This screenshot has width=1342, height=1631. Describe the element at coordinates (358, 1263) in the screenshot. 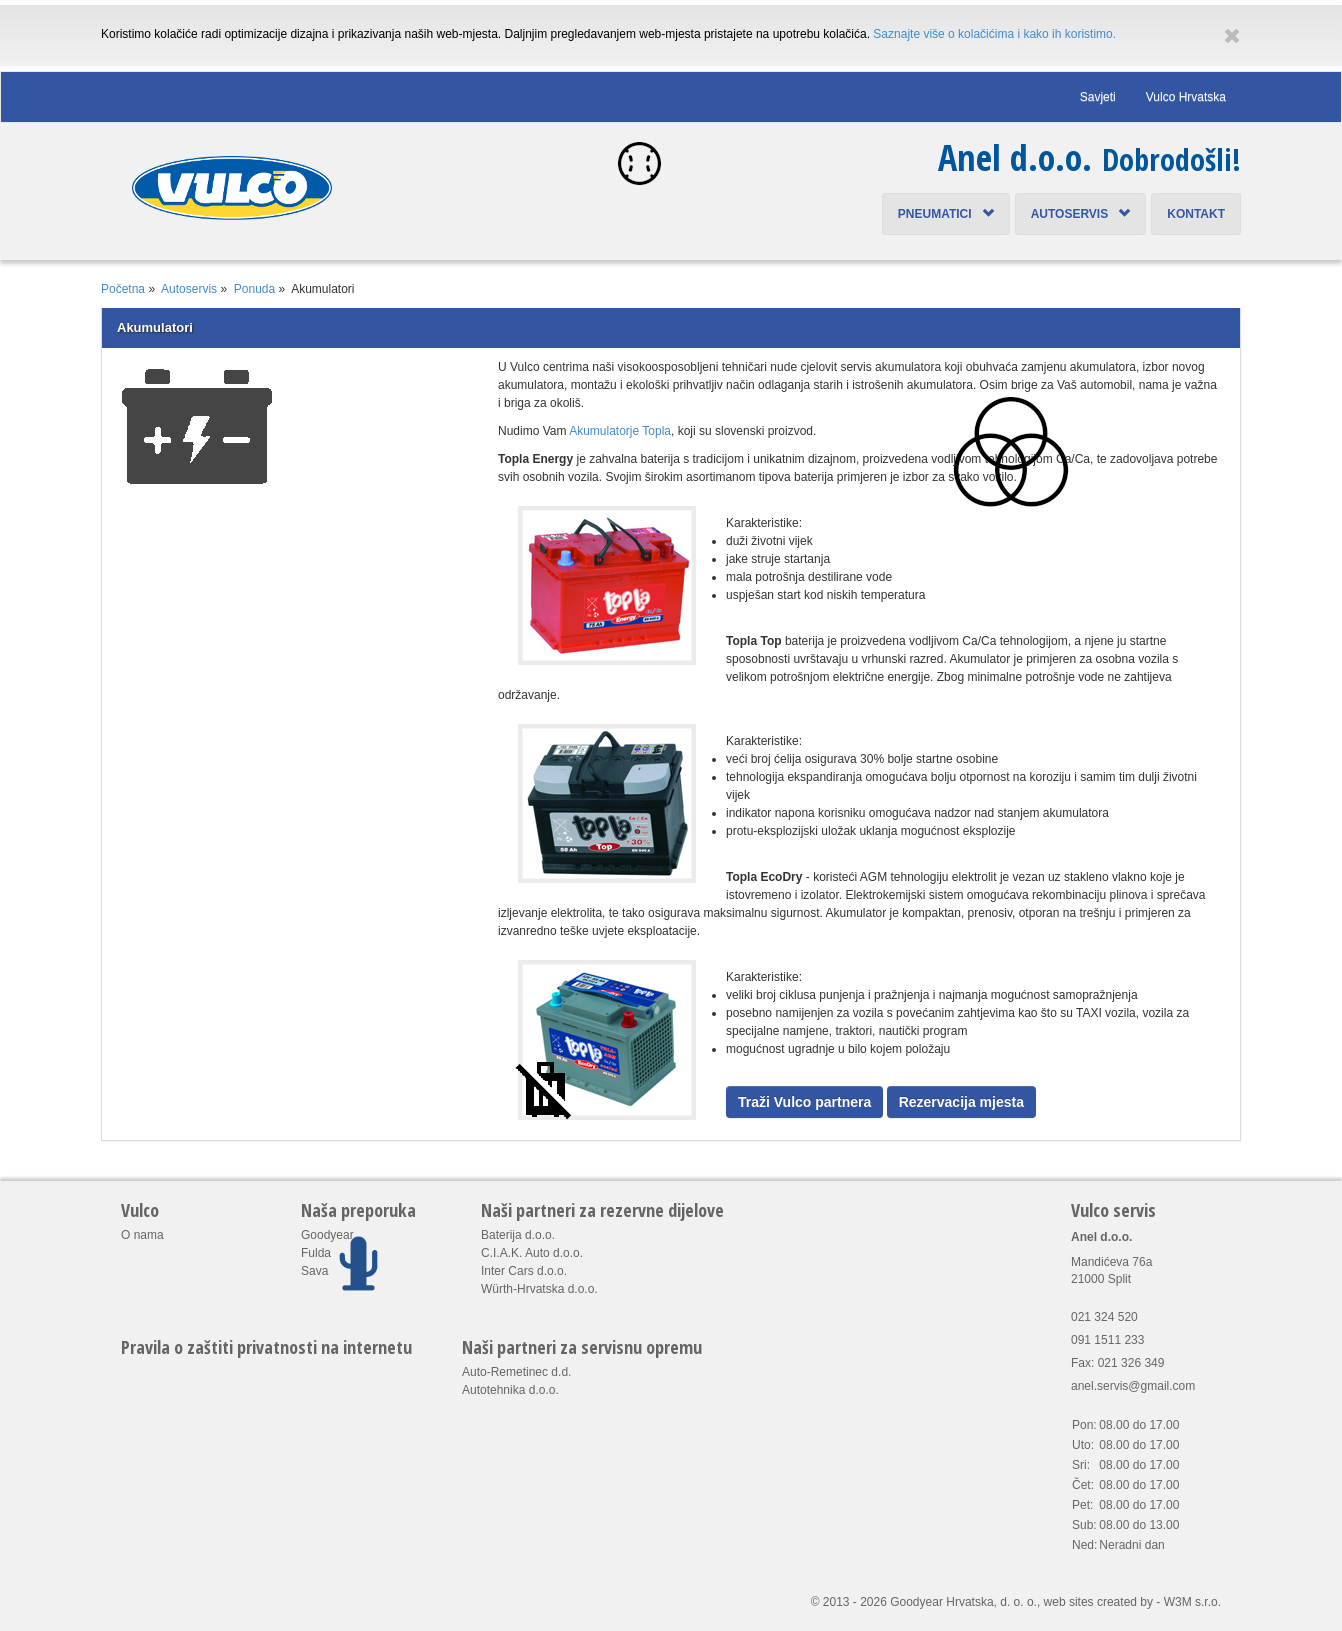

I see `indicates desert or arid climate conditions` at that location.